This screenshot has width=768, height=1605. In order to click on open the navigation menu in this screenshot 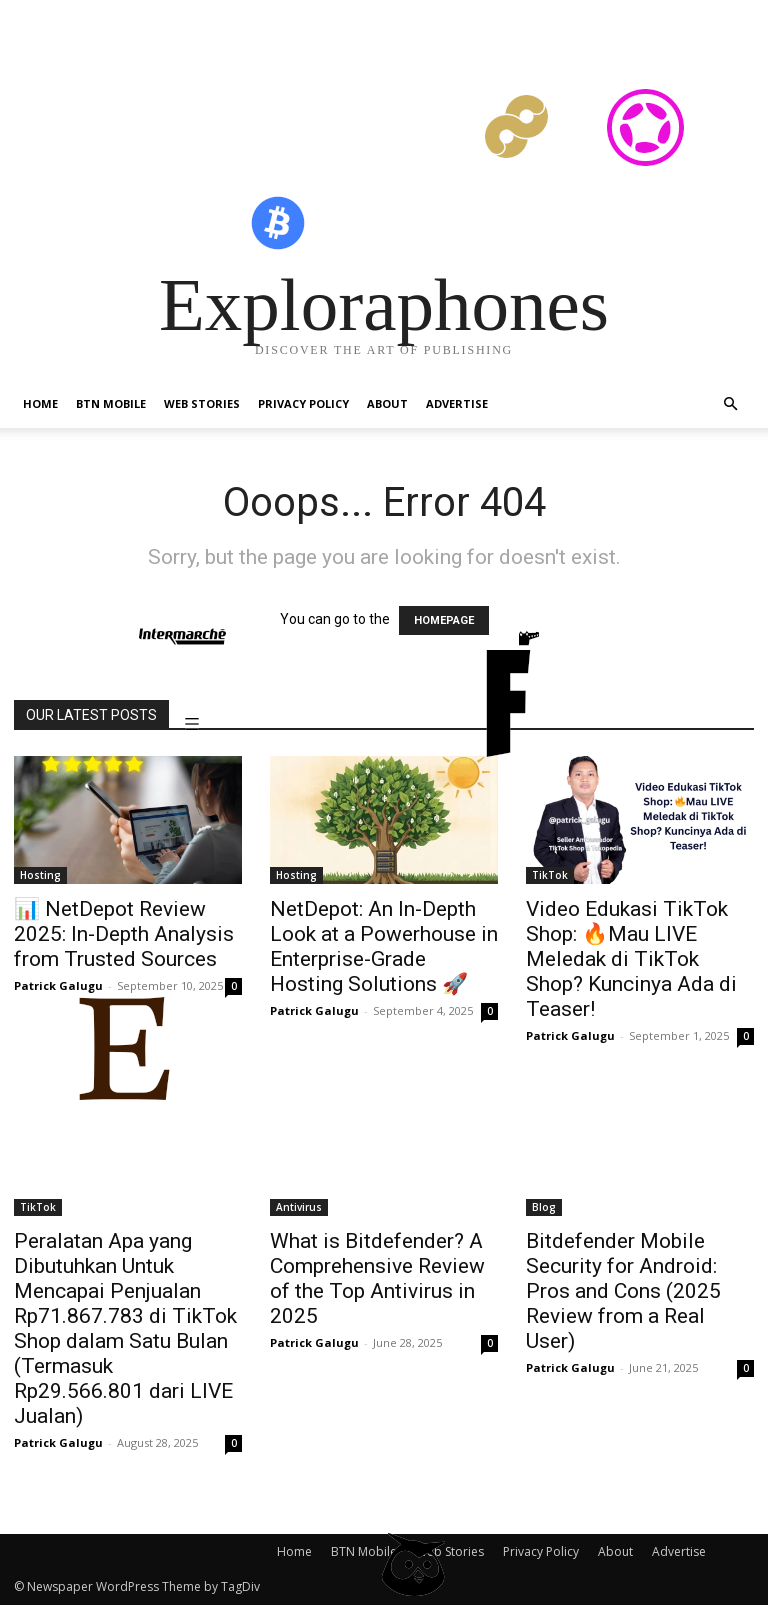, I will do `click(192, 724)`.